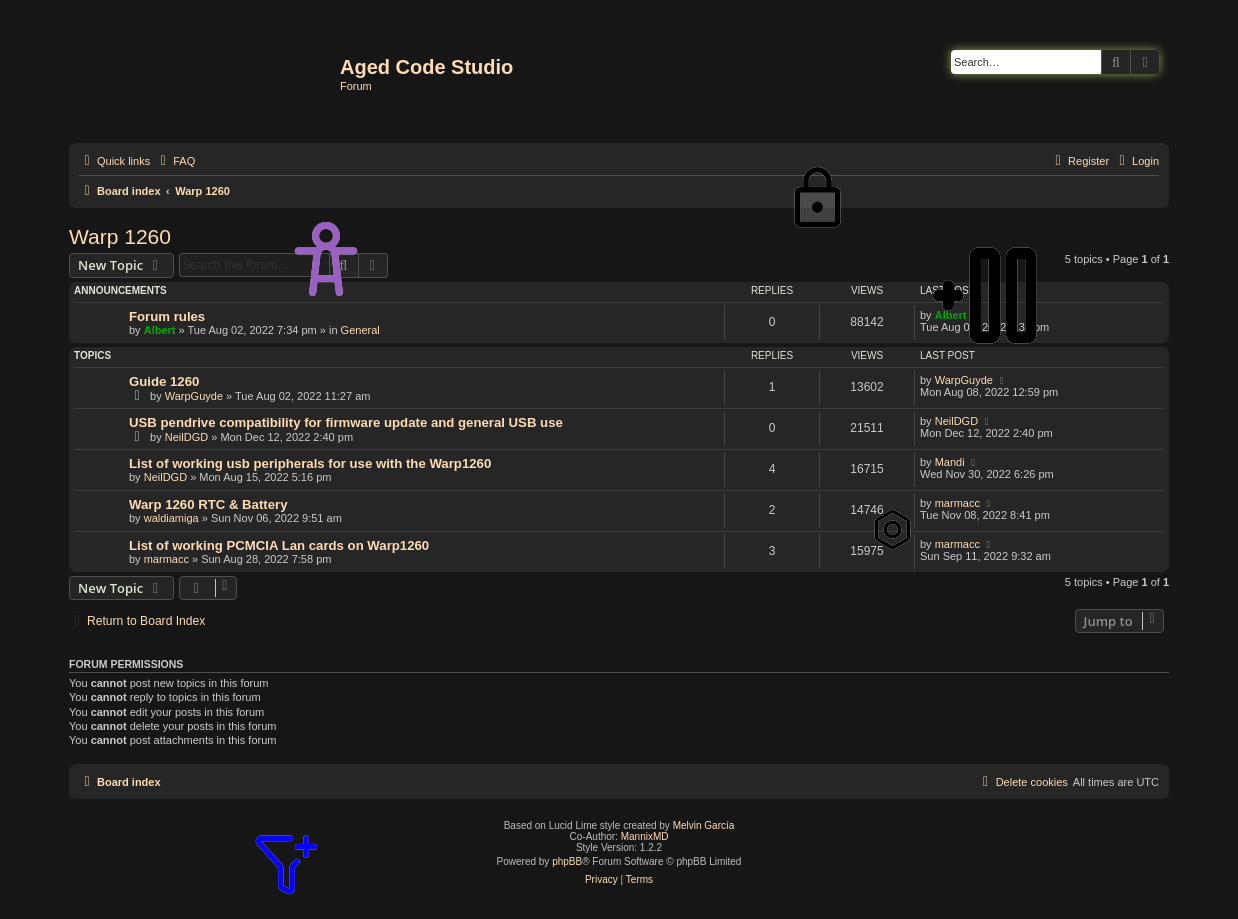 The height and width of the screenshot is (919, 1238). What do you see at coordinates (992, 295) in the screenshot?
I see `add a new column to the left` at bounding box center [992, 295].